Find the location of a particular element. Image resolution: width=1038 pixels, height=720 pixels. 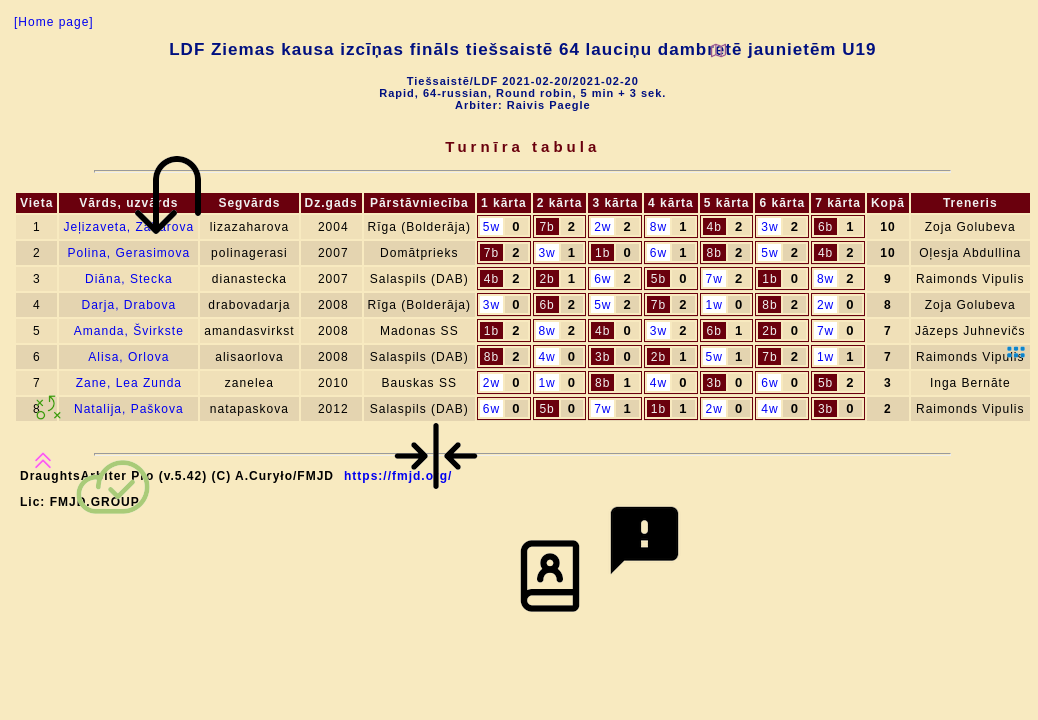

undo or go back to previous state is located at coordinates (171, 195).